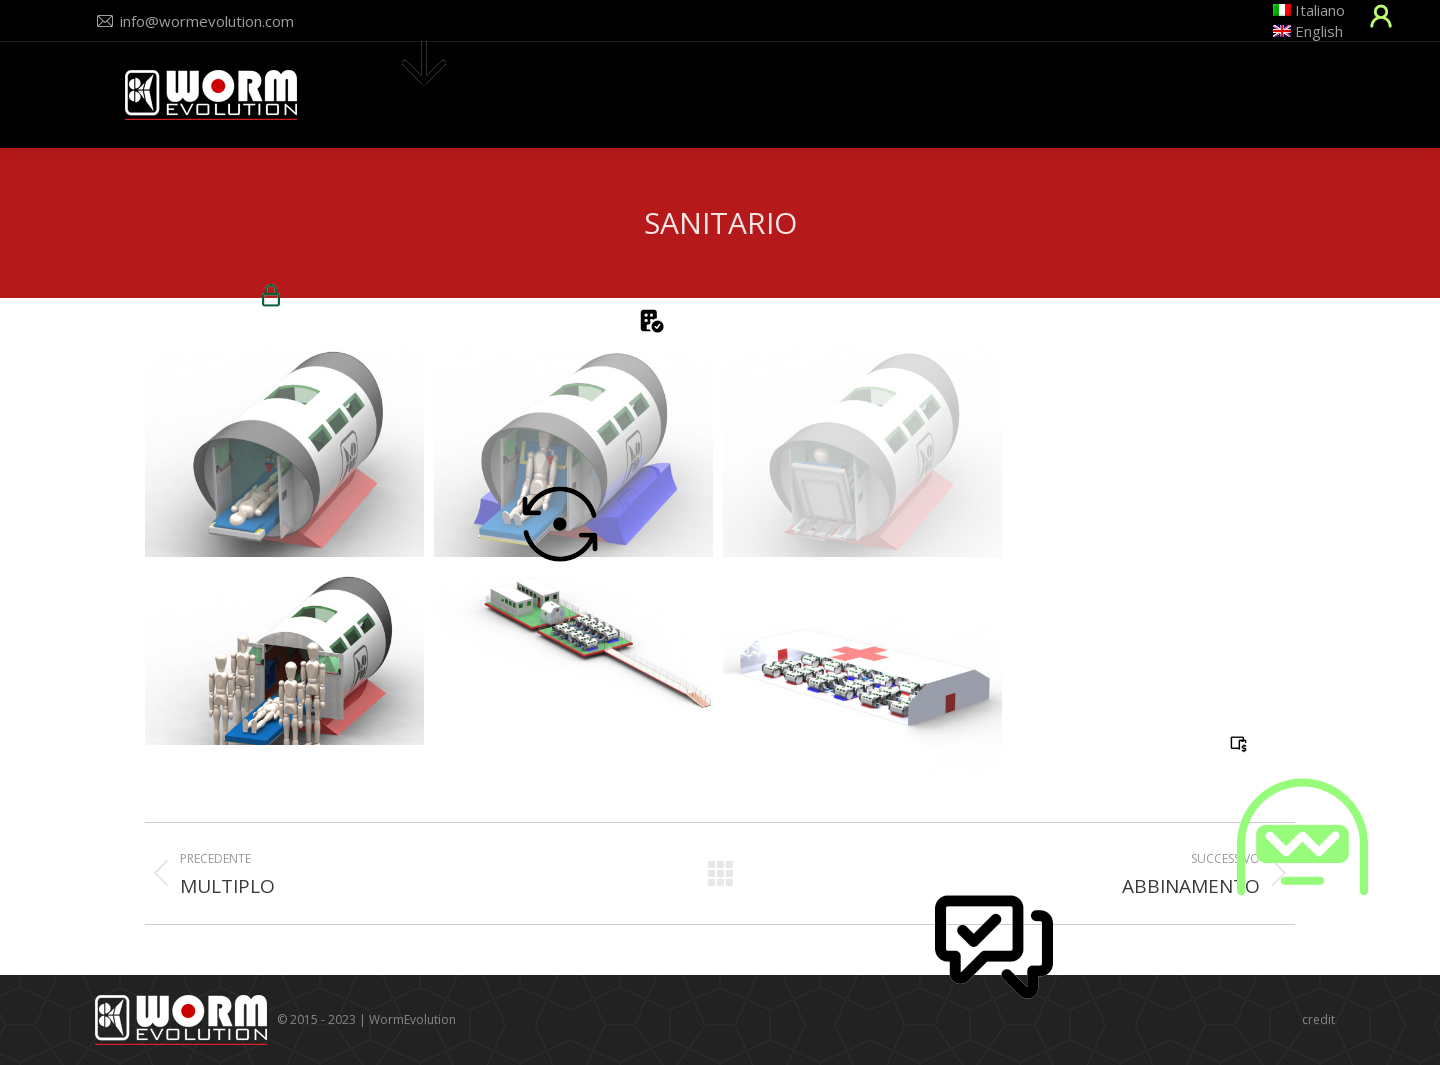  I want to click on download a file or content, so click(424, 63).